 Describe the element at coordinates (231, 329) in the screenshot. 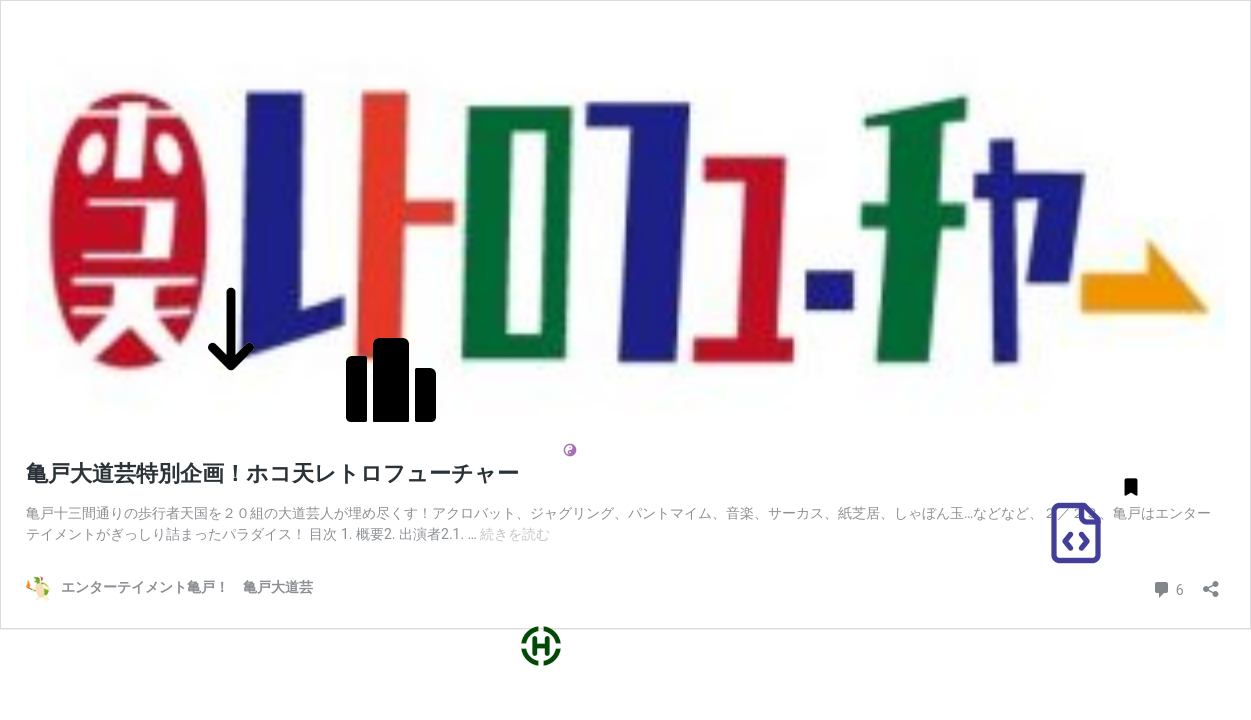

I see `scroll down or view more content` at that location.